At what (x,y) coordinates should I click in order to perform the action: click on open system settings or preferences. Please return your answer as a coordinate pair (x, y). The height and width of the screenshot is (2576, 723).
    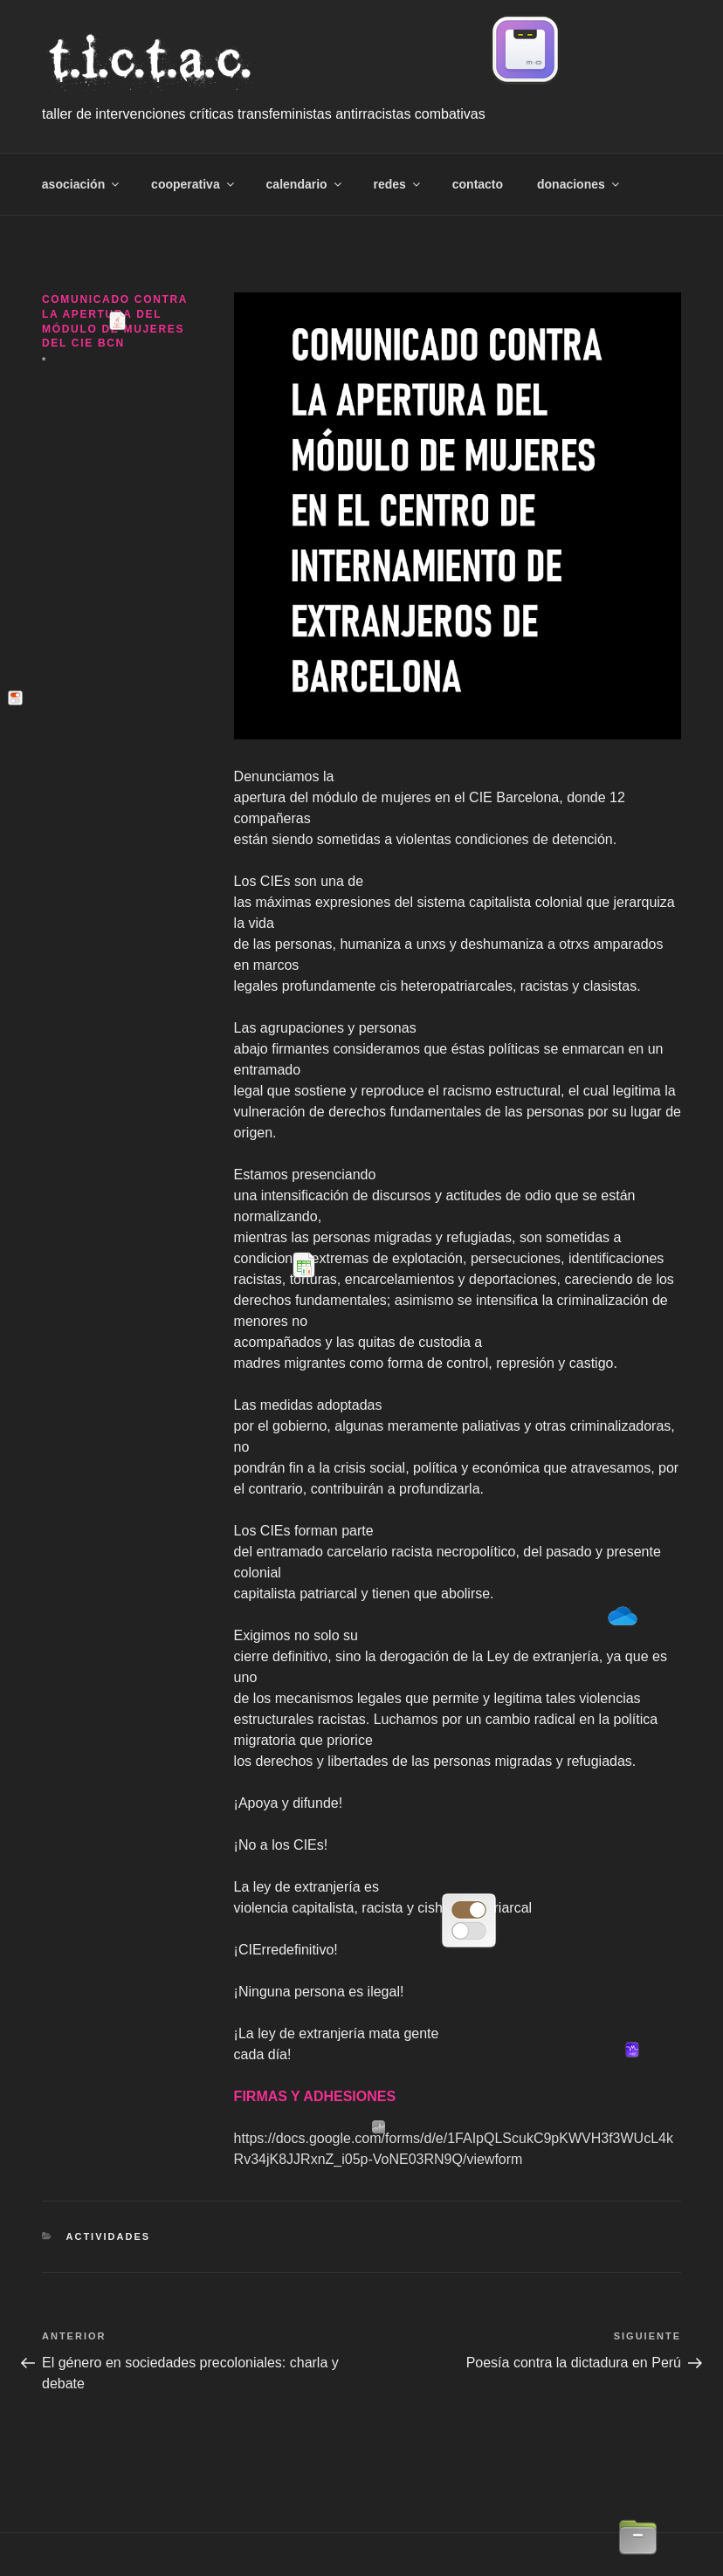
    Looking at the image, I should click on (15, 697).